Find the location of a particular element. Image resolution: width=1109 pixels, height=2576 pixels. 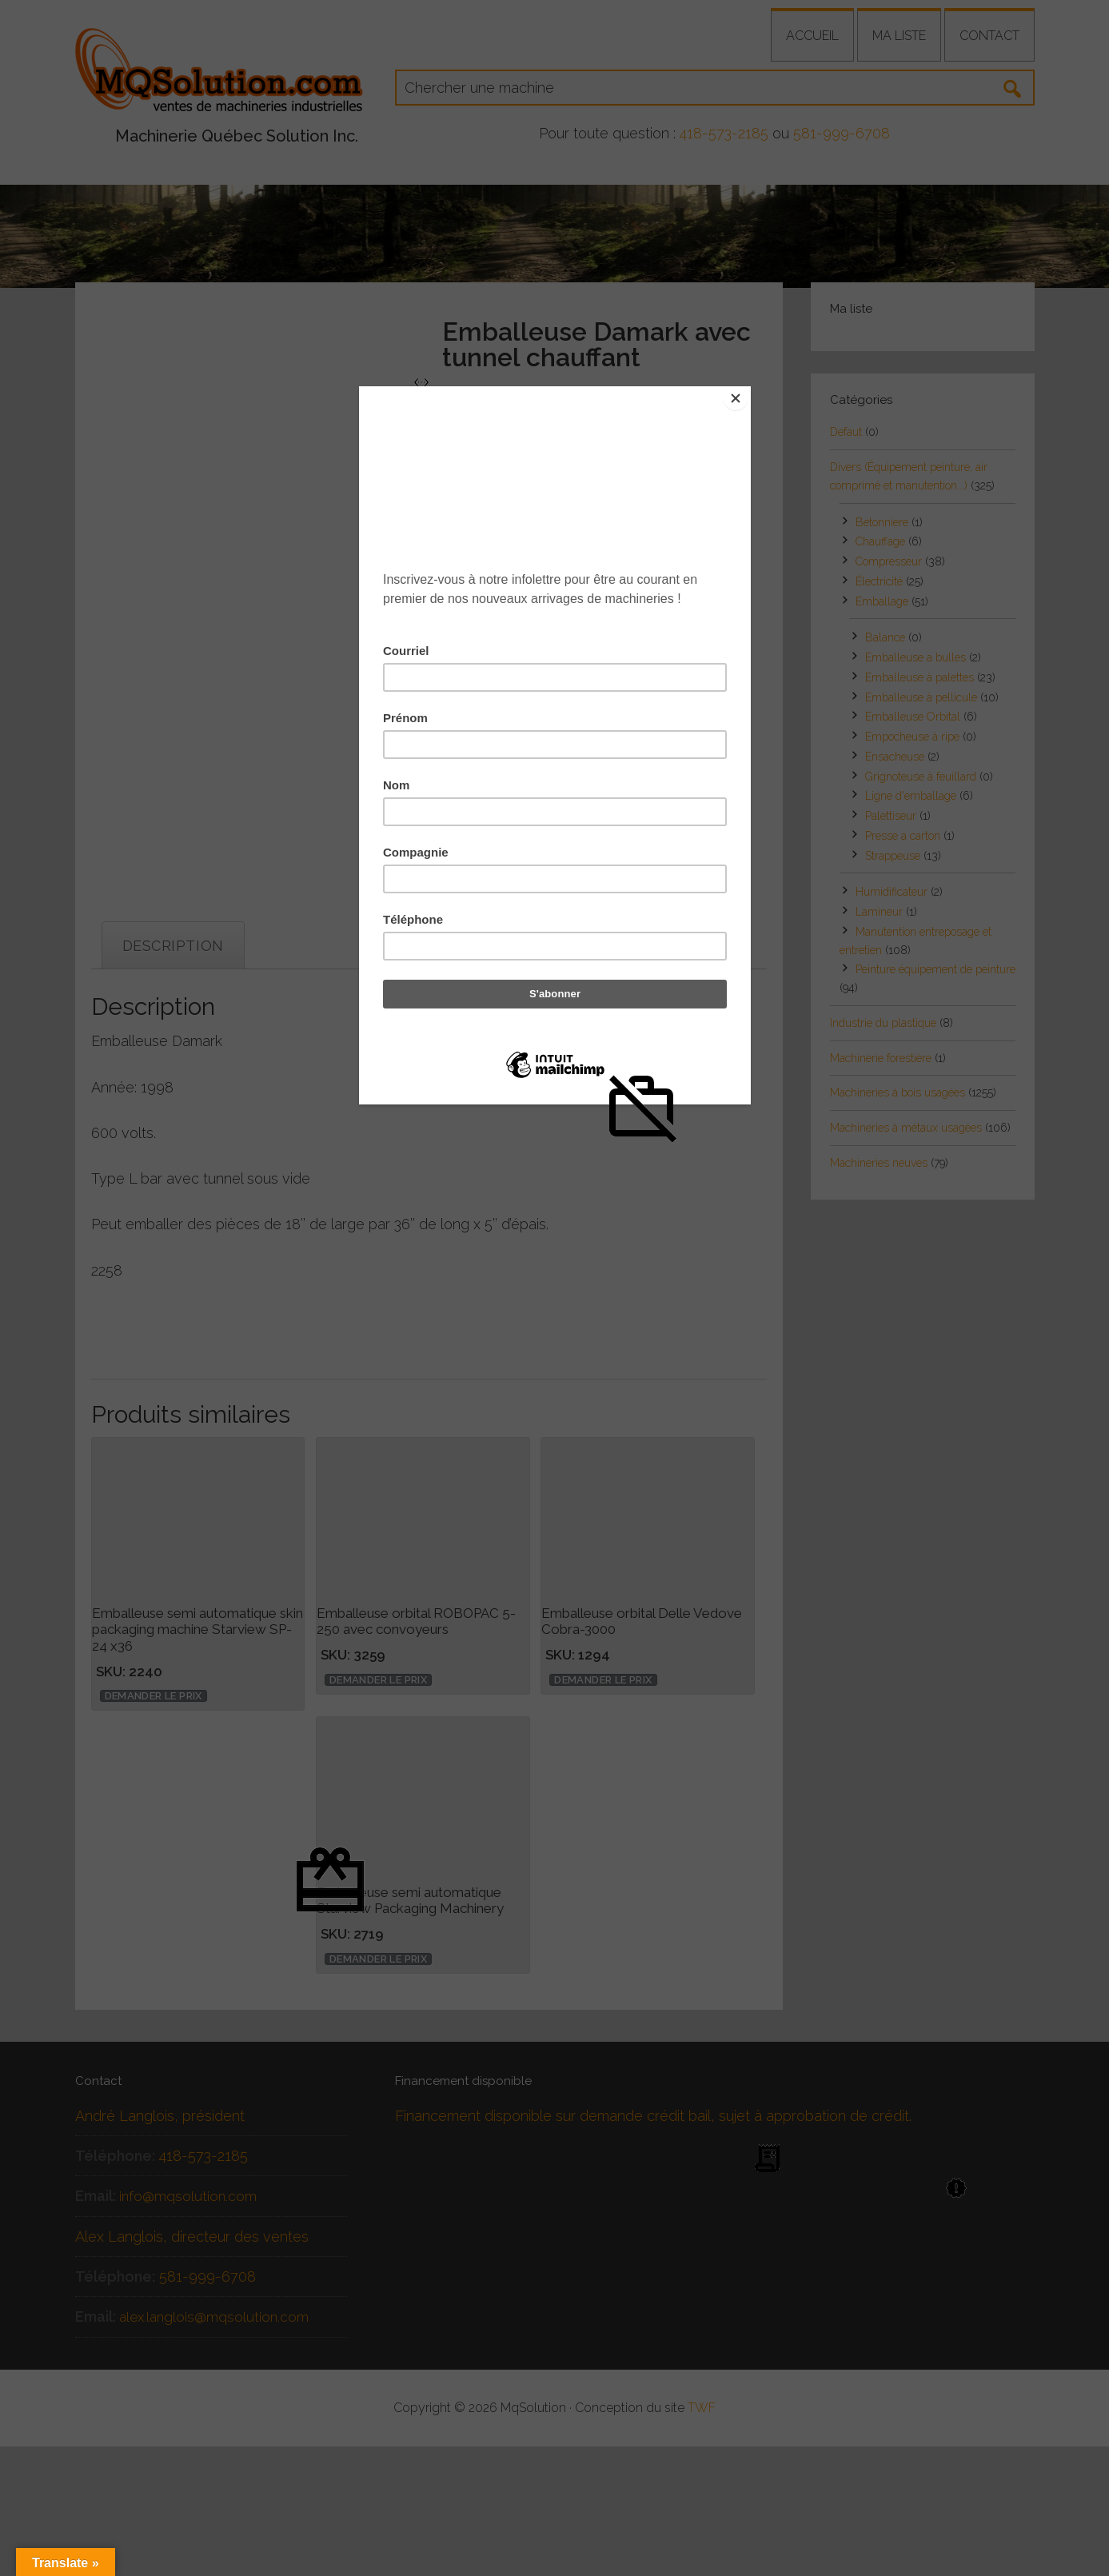

work mode disabled or unavailable is located at coordinates (641, 1108).